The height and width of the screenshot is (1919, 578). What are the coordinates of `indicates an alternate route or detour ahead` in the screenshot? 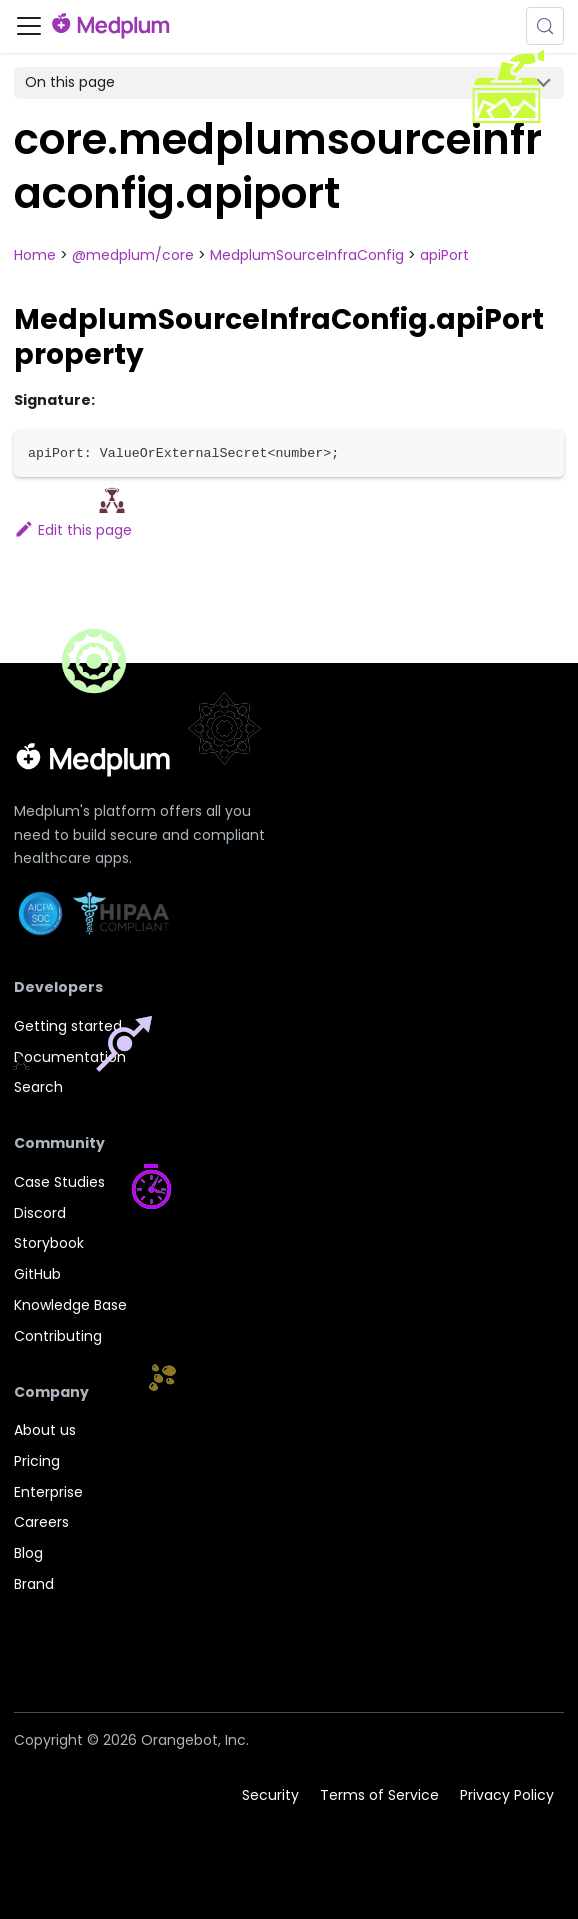 It's located at (124, 1043).